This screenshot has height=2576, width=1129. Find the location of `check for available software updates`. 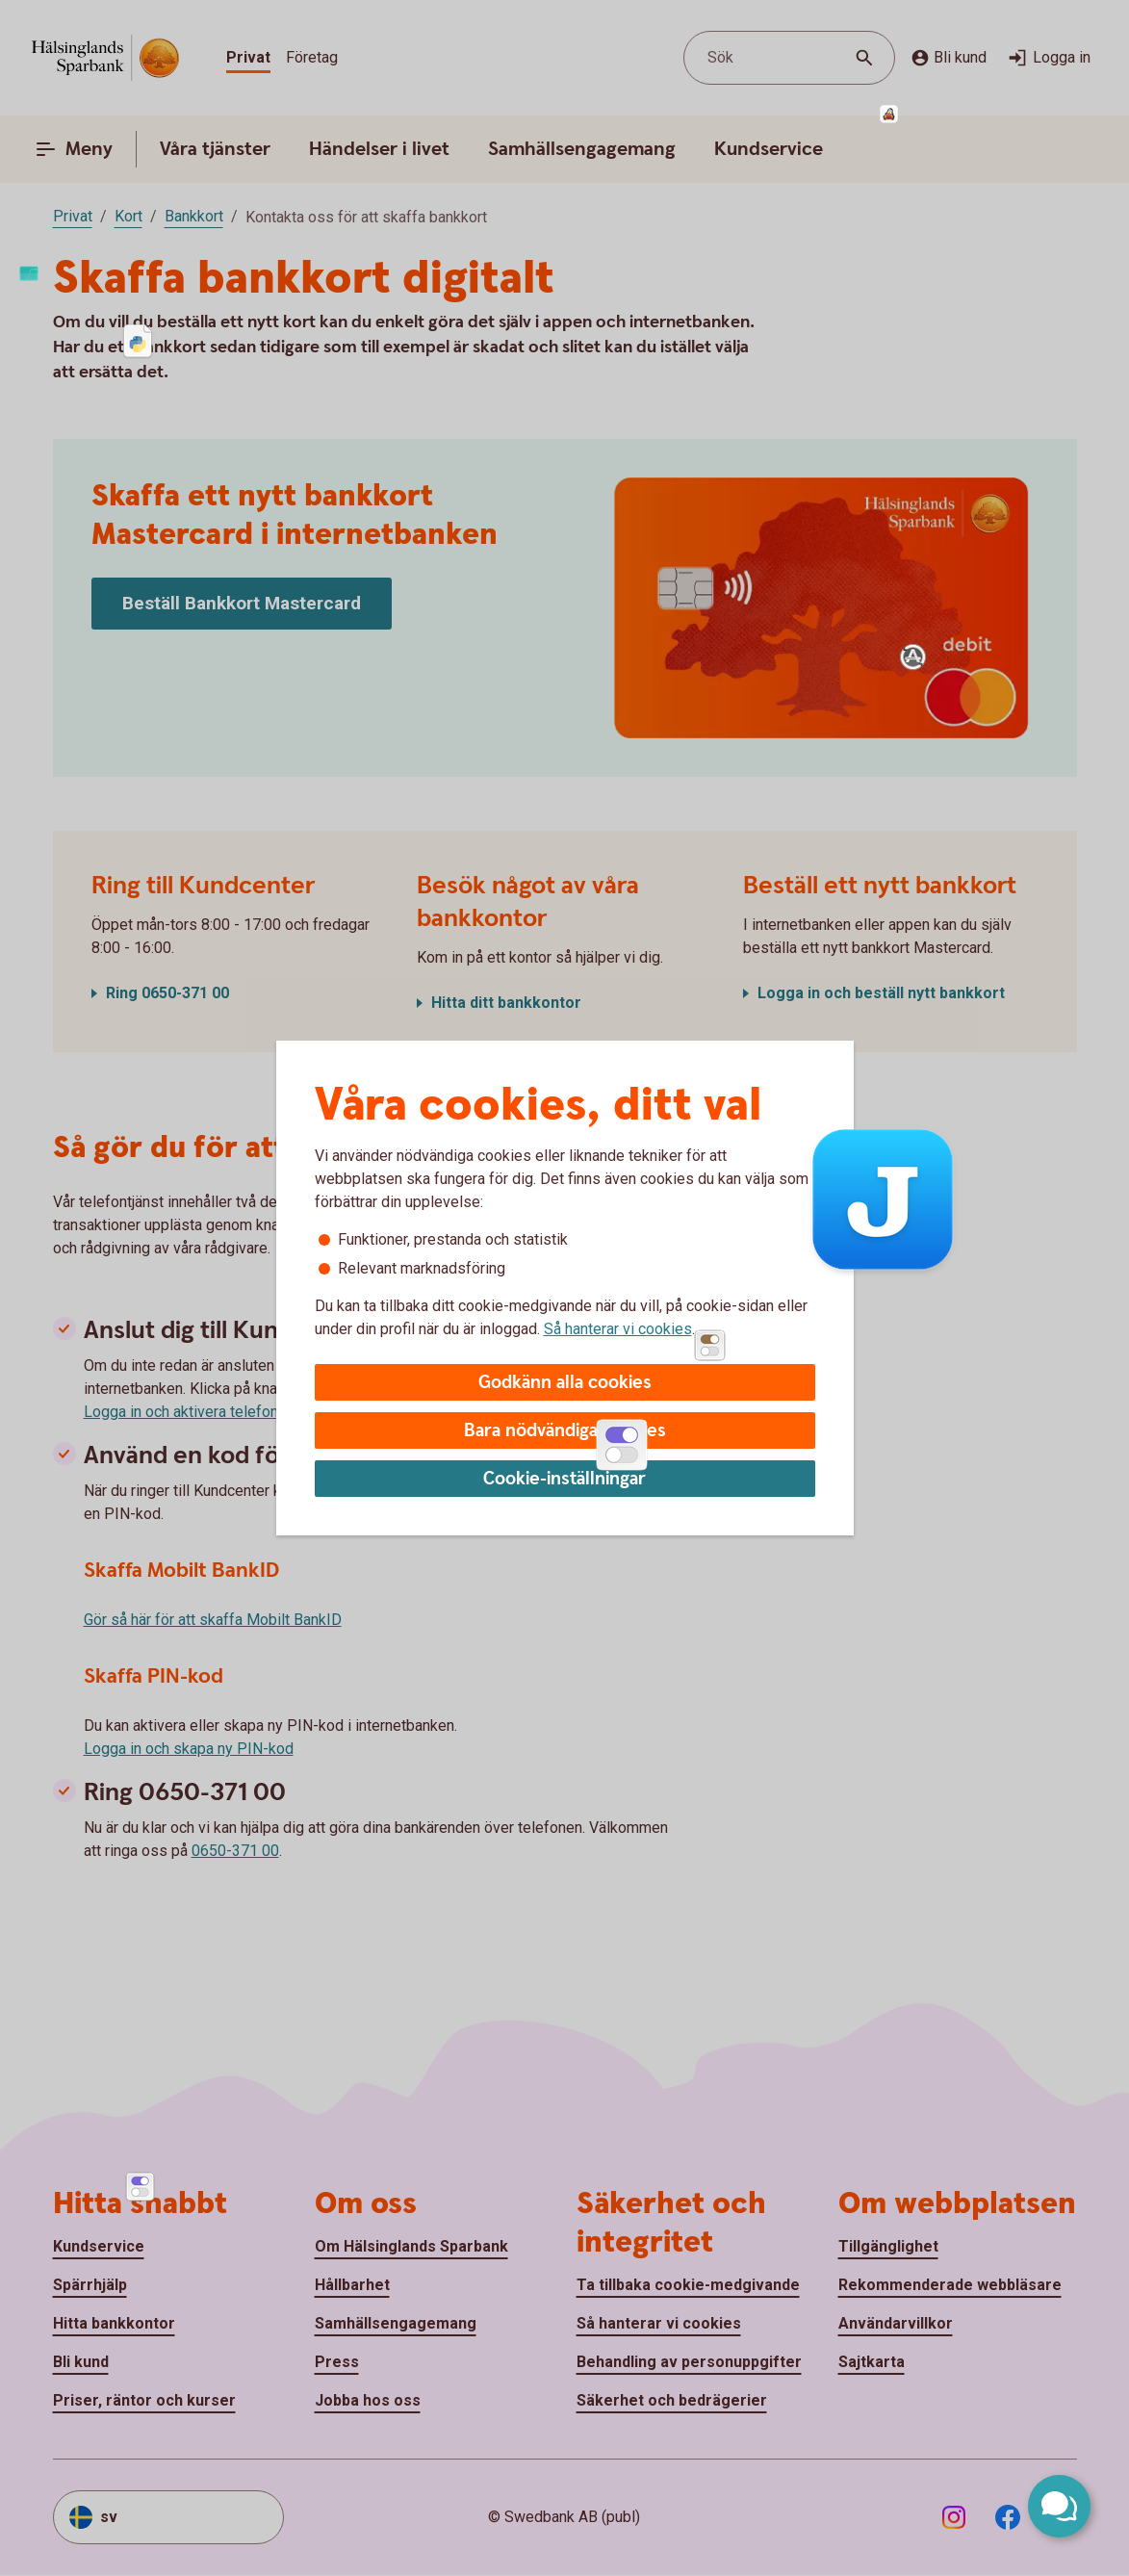

check for available software updates is located at coordinates (912, 657).